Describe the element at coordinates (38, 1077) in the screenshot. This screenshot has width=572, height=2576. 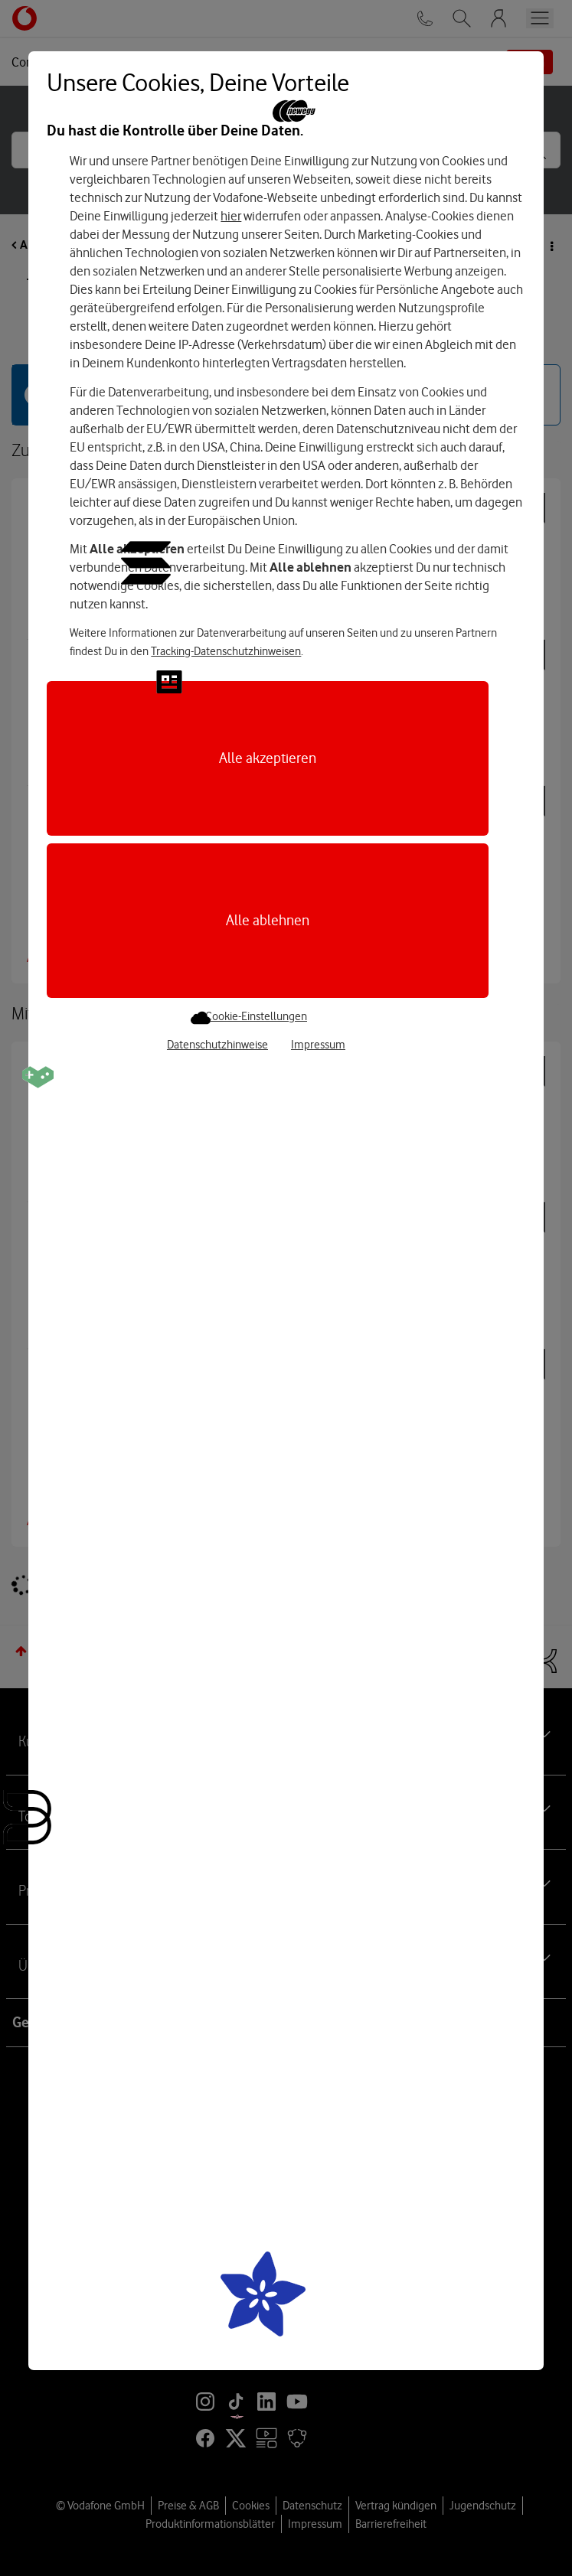
I see `open YouTube Gaming app` at that location.